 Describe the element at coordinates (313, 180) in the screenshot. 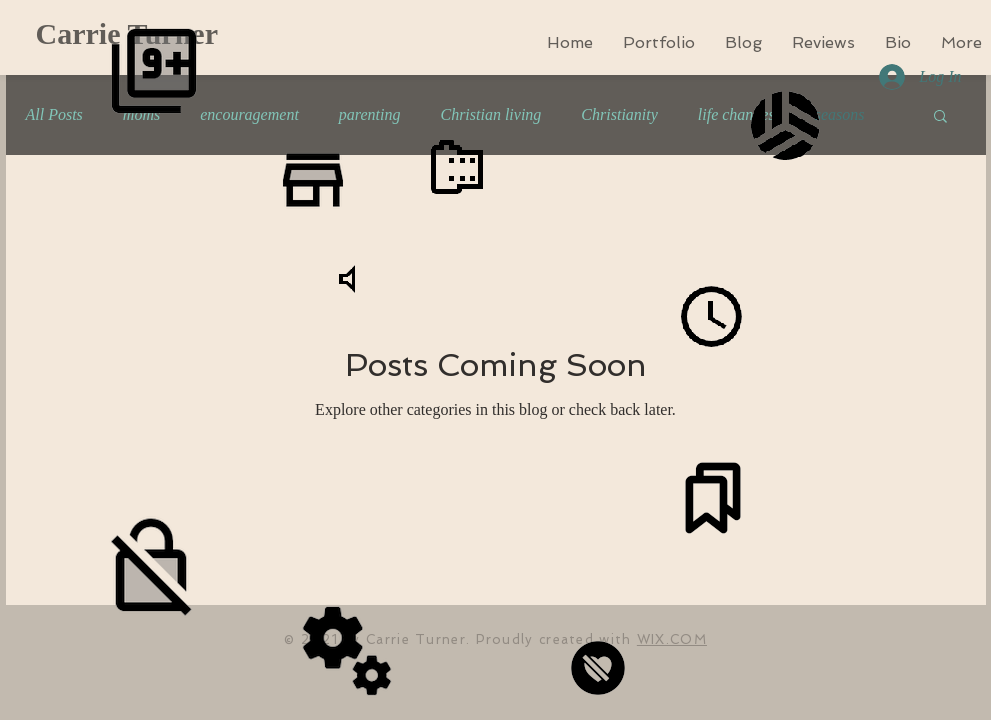

I see `access the store or marketplace` at that location.